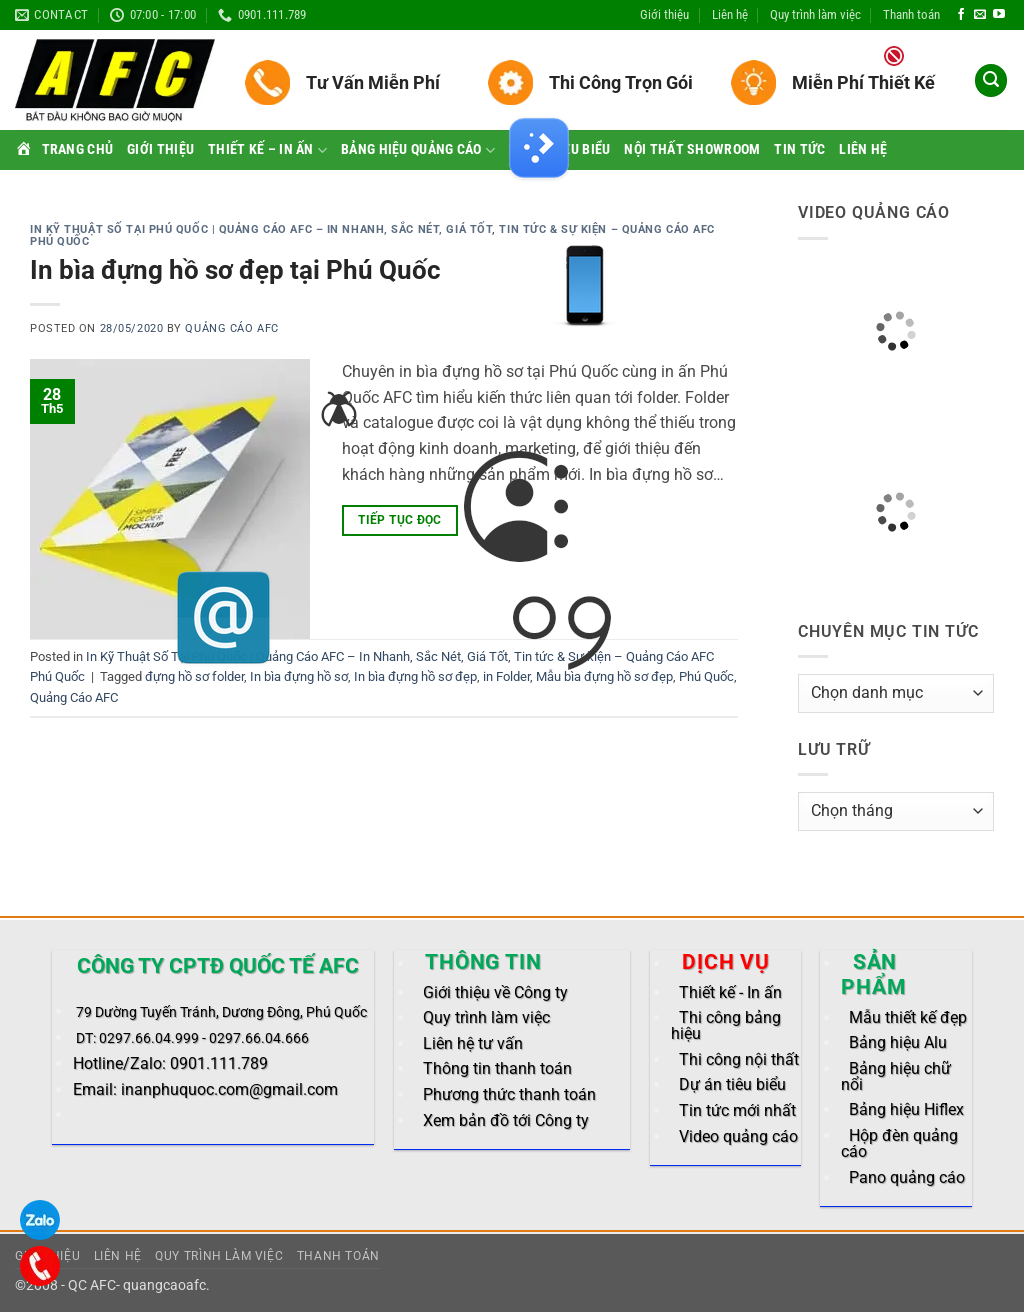 The height and width of the screenshot is (1312, 1024). Describe the element at coordinates (585, 286) in the screenshot. I see `iPod Touch device connected to your computer` at that location.